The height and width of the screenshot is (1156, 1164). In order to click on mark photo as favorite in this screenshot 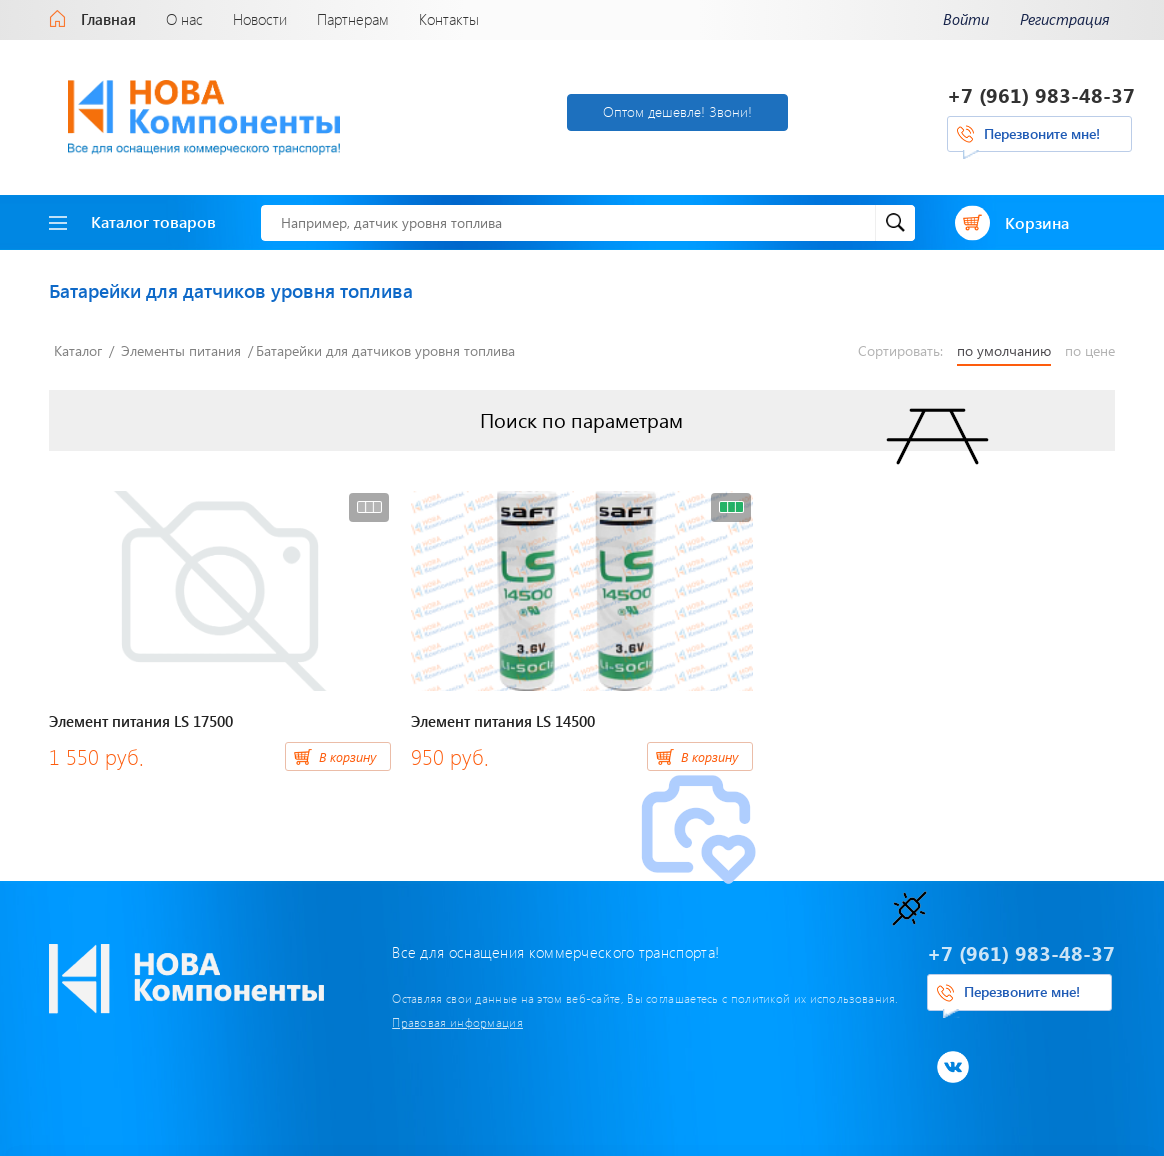, I will do `click(696, 824)`.